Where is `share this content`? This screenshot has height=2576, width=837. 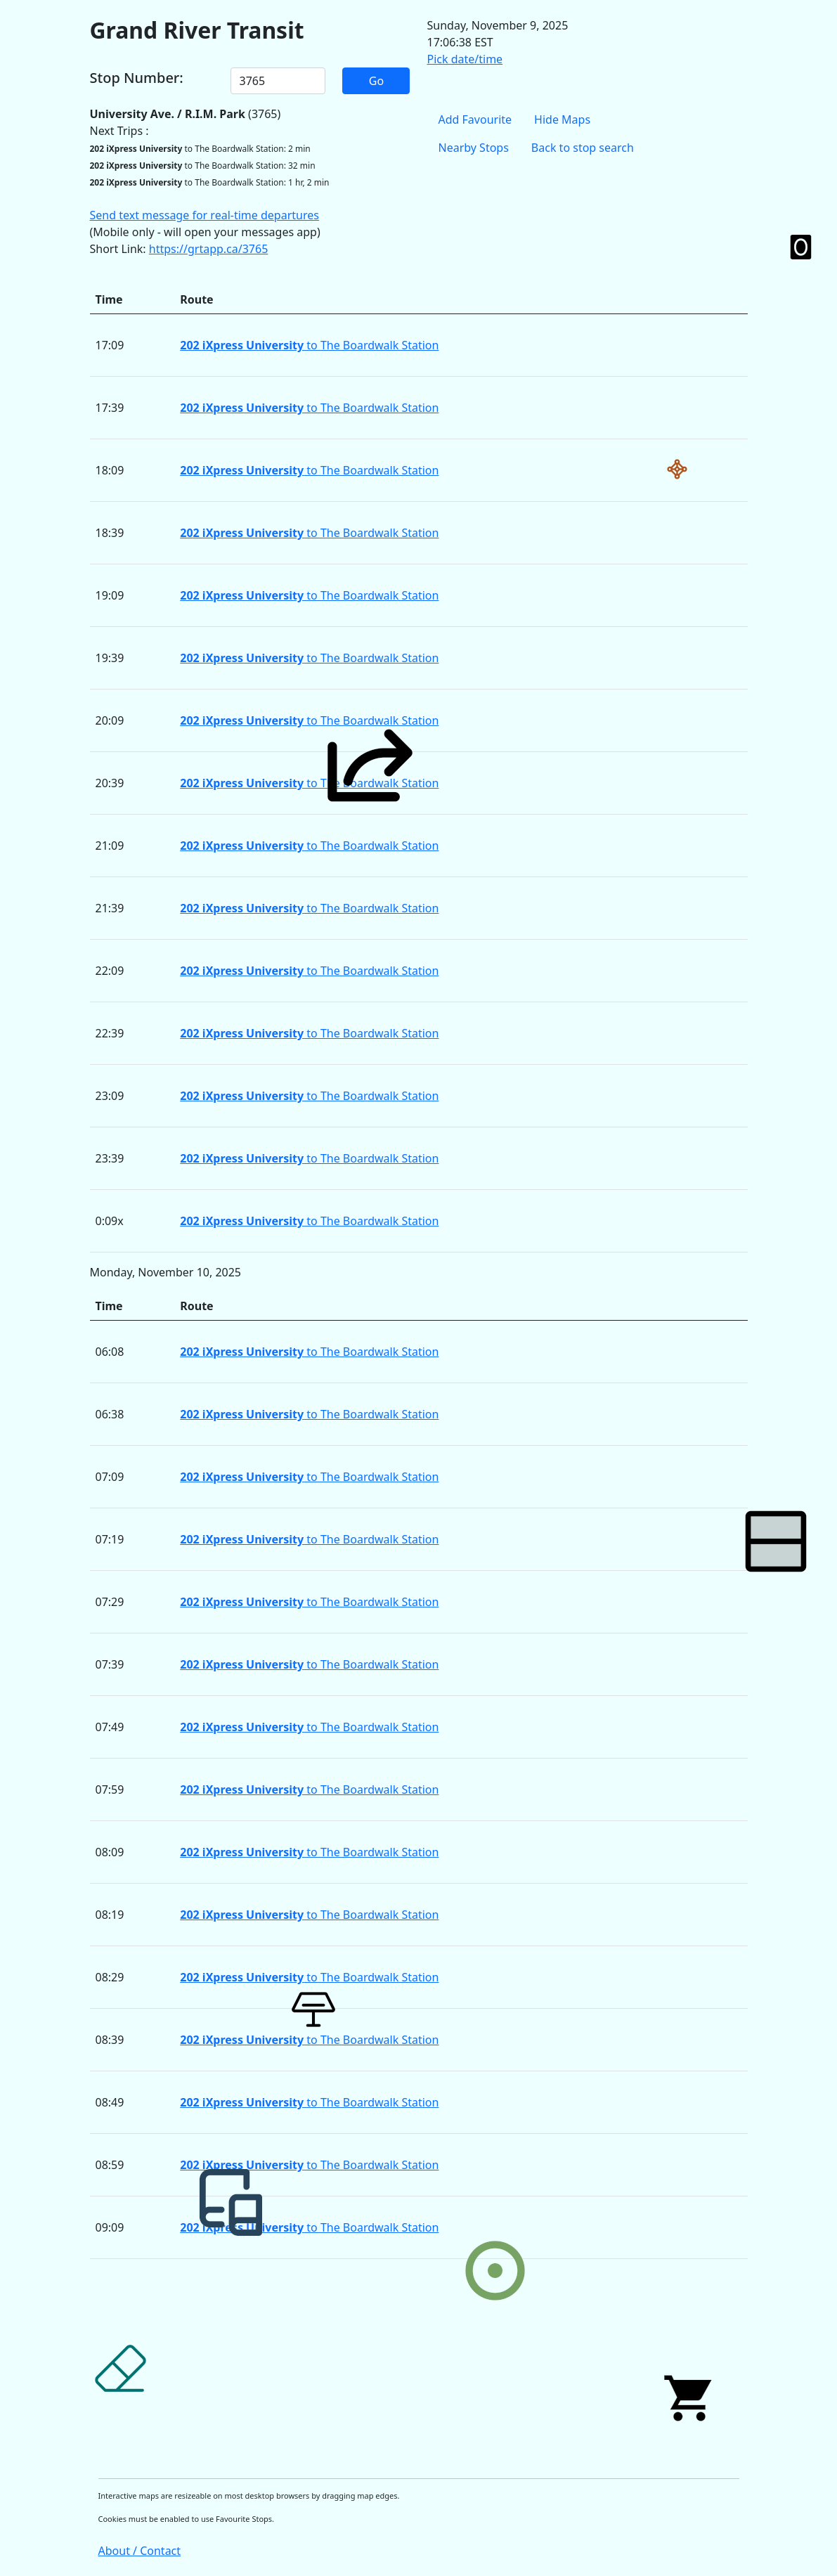
share this content is located at coordinates (370, 762).